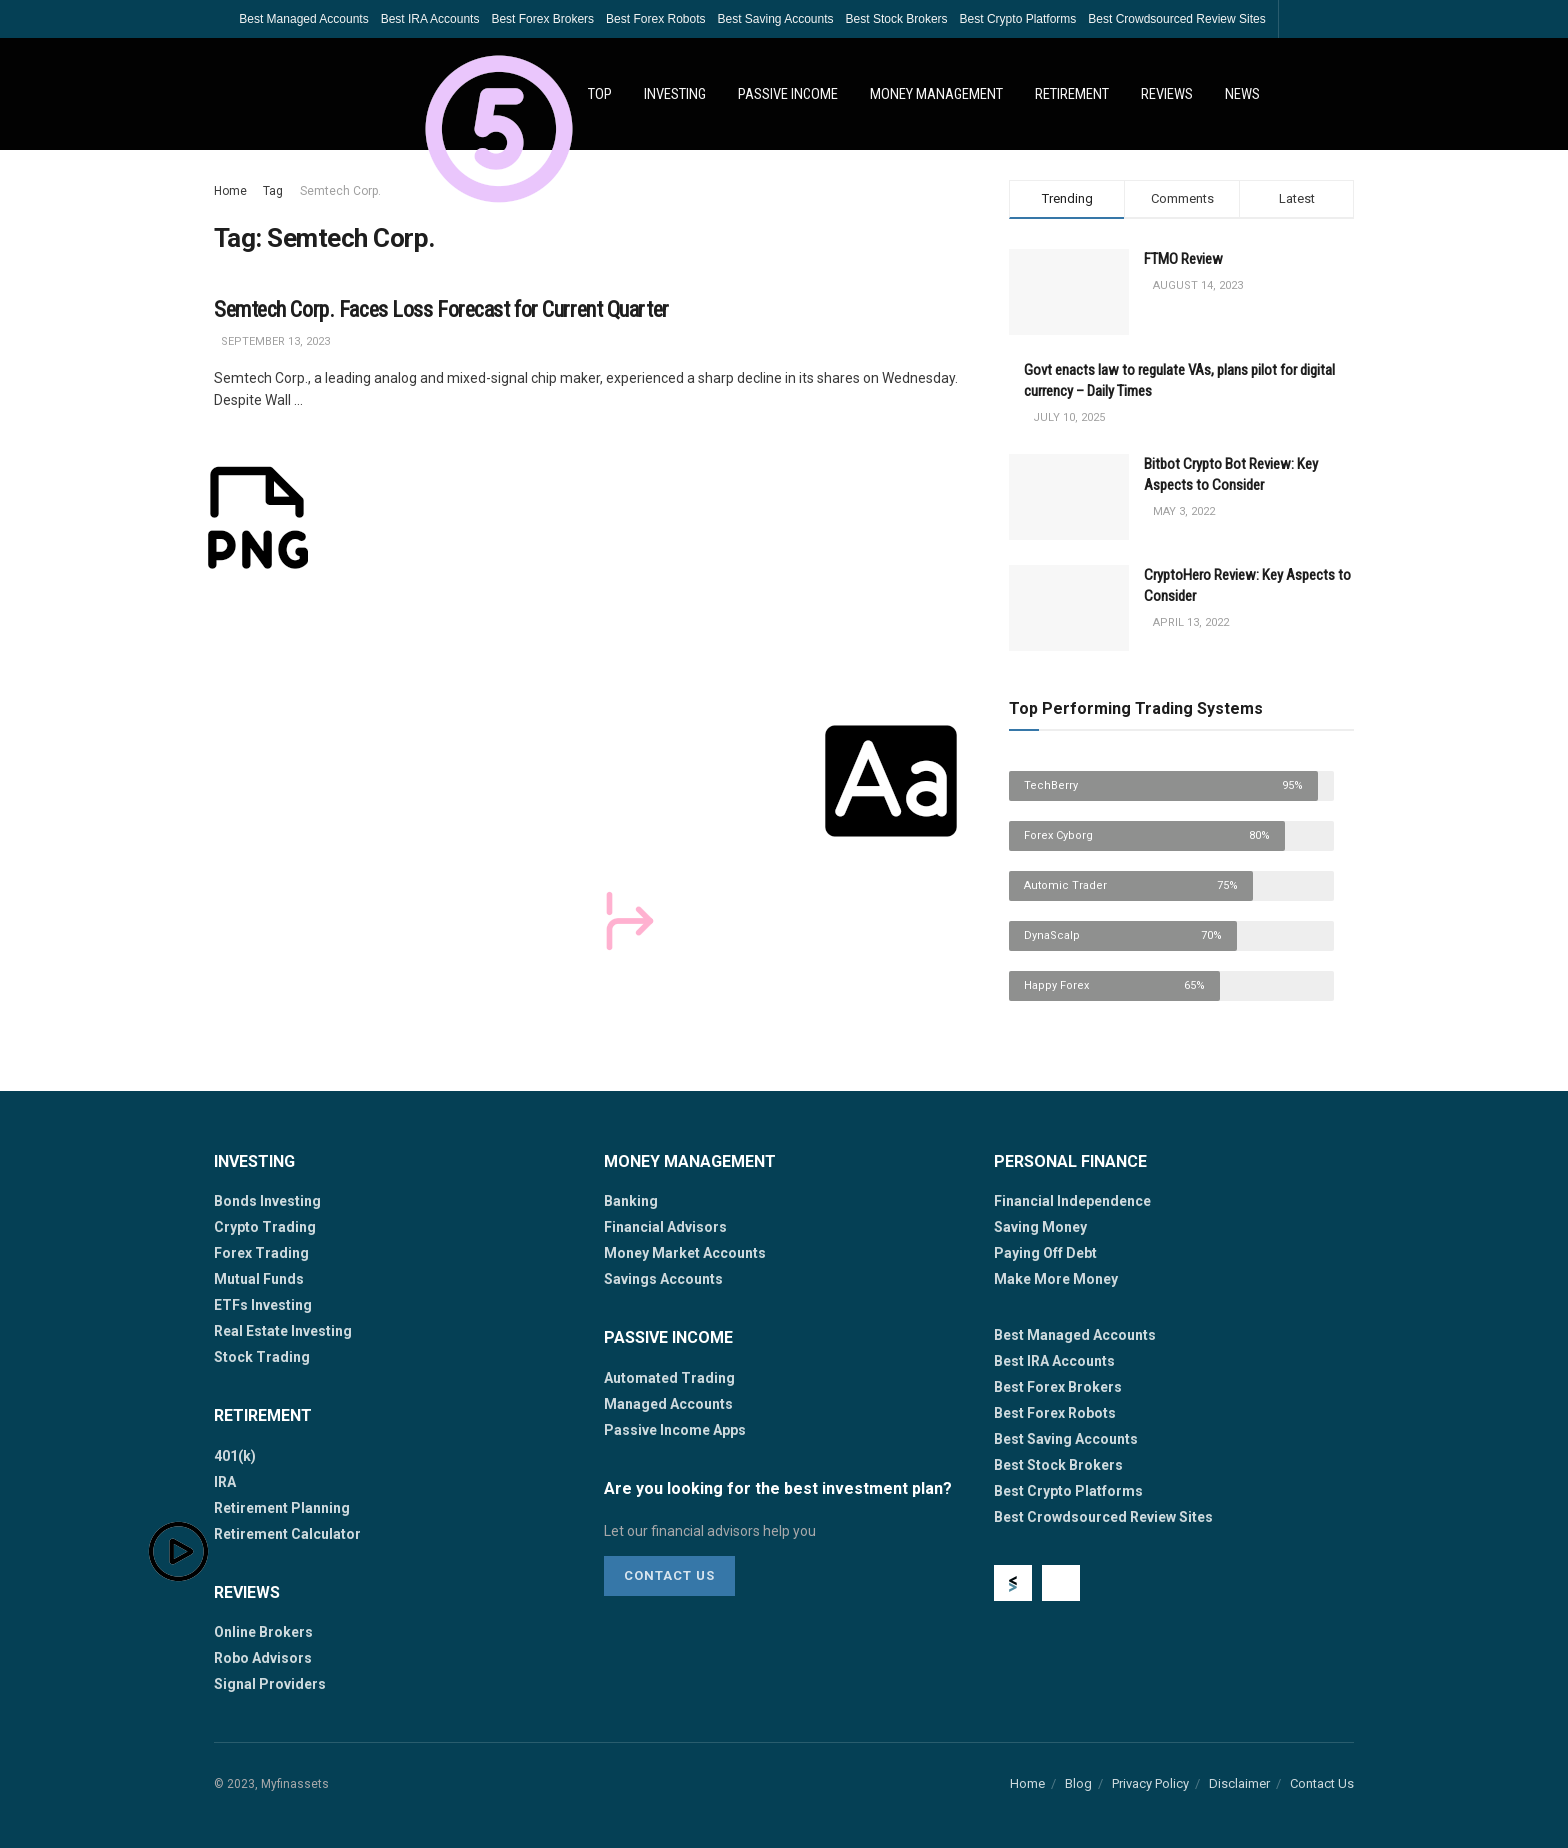  What do you see at coordinates (891, 781) in the screenshot?
I see `change font size settings` at bounding box center [891, 781].